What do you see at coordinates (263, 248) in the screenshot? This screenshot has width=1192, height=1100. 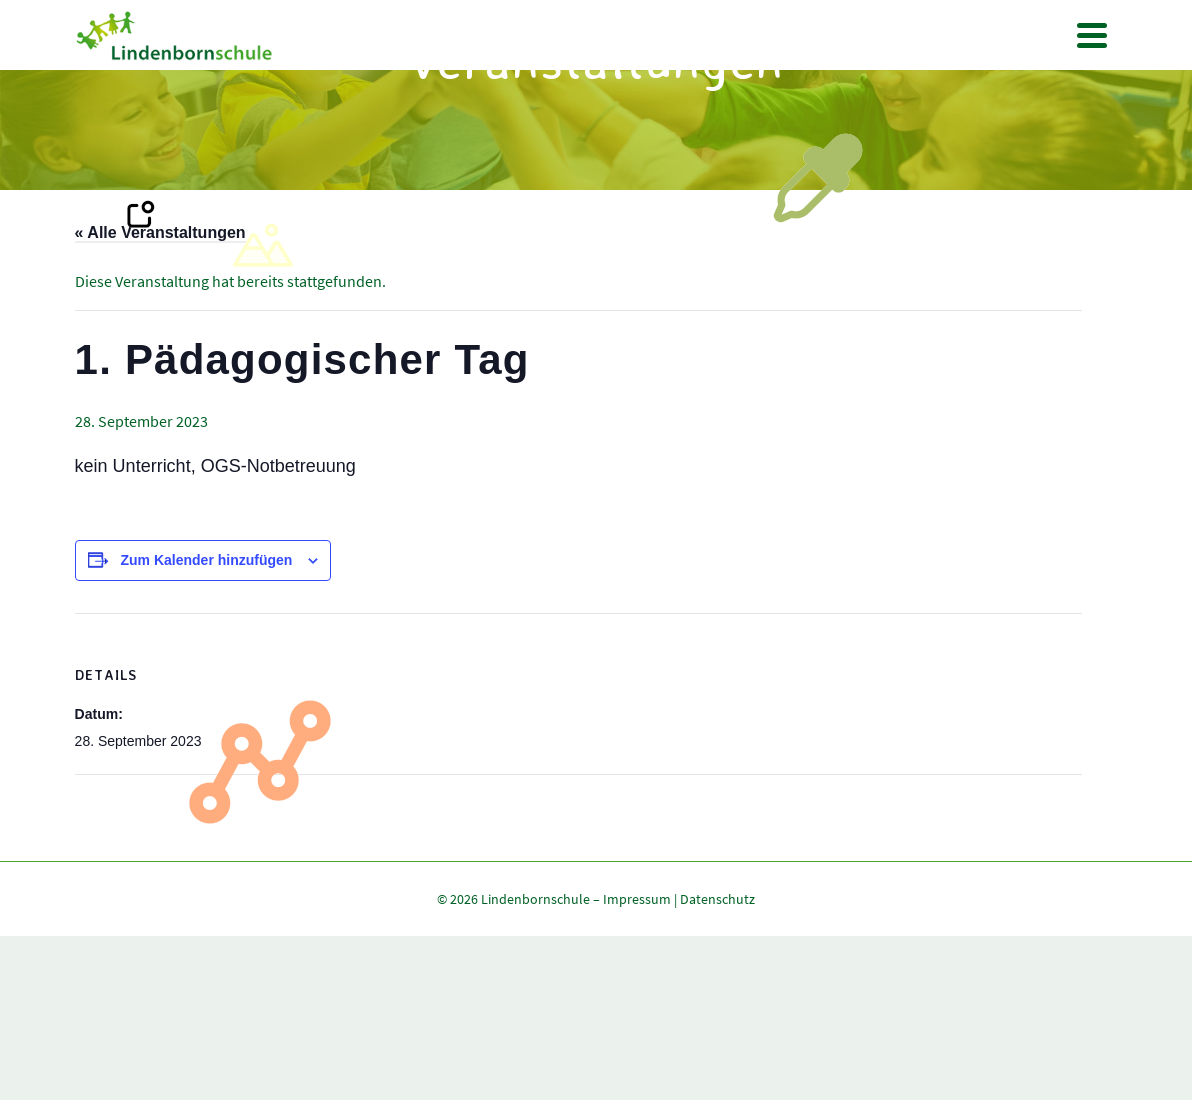 I see `view photos or image gallery` at bounding box center [263, 248].